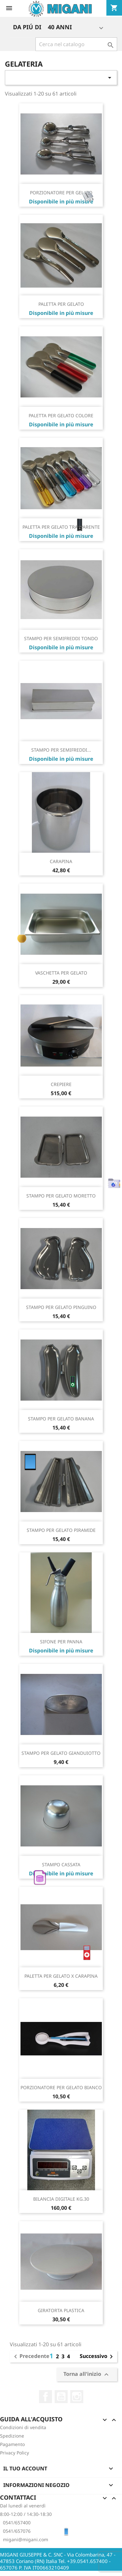 Image resolution: width=122 pixels, height=2576 pixels. Describe the element at coordinates (87, 1953) in the screenshot. I see `indicates a connected iPod nano device` at that location.